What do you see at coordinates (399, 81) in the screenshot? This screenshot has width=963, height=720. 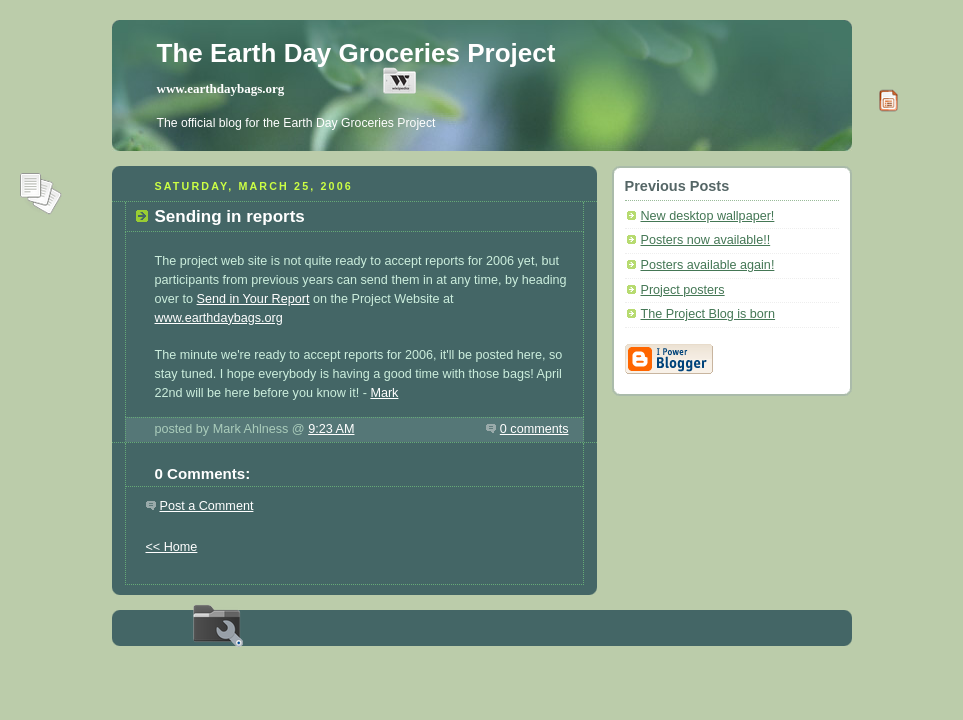 I see `open folder containing saved wikipedia articles` at bounding box center [399, 81].